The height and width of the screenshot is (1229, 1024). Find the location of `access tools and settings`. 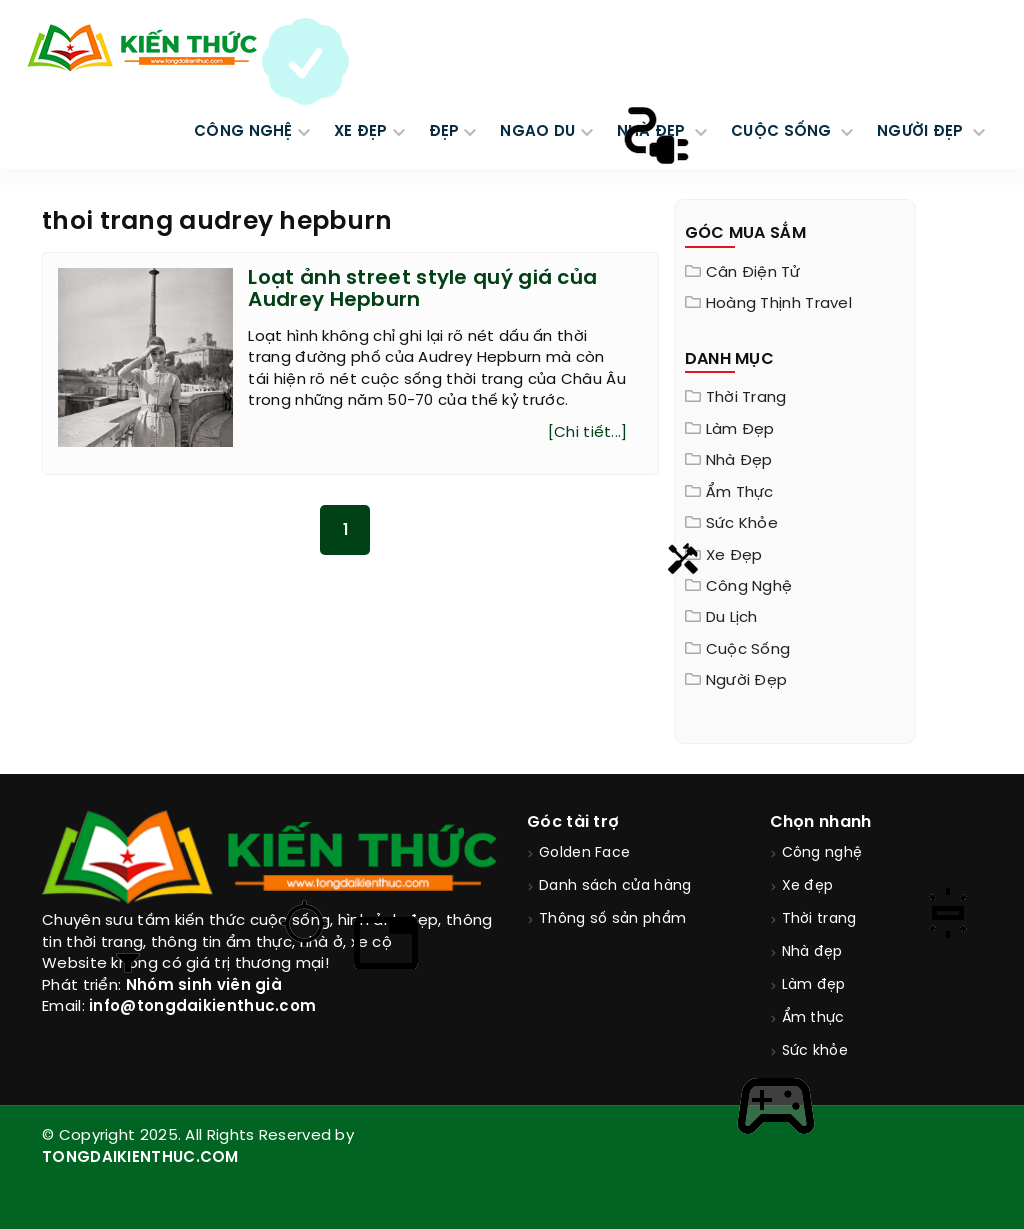

access tools and settings is located at coordinates (683, 559).